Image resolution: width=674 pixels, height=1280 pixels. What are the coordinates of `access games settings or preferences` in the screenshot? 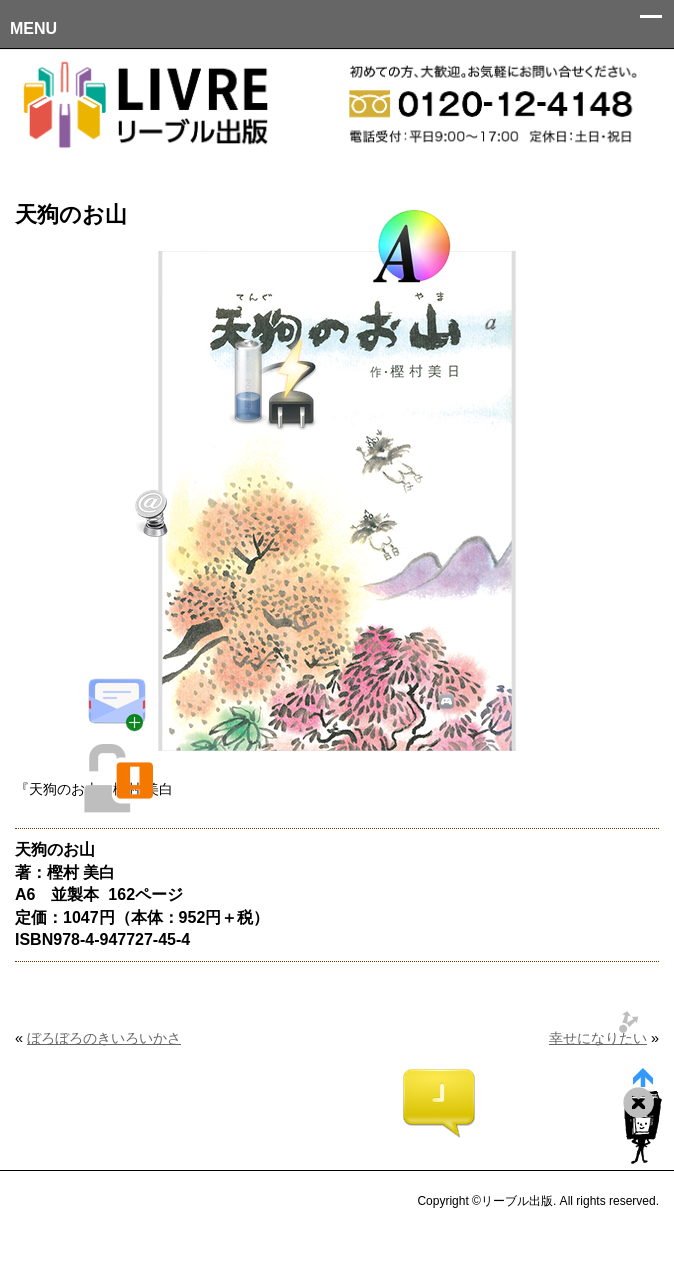 It's located at (446, 701).